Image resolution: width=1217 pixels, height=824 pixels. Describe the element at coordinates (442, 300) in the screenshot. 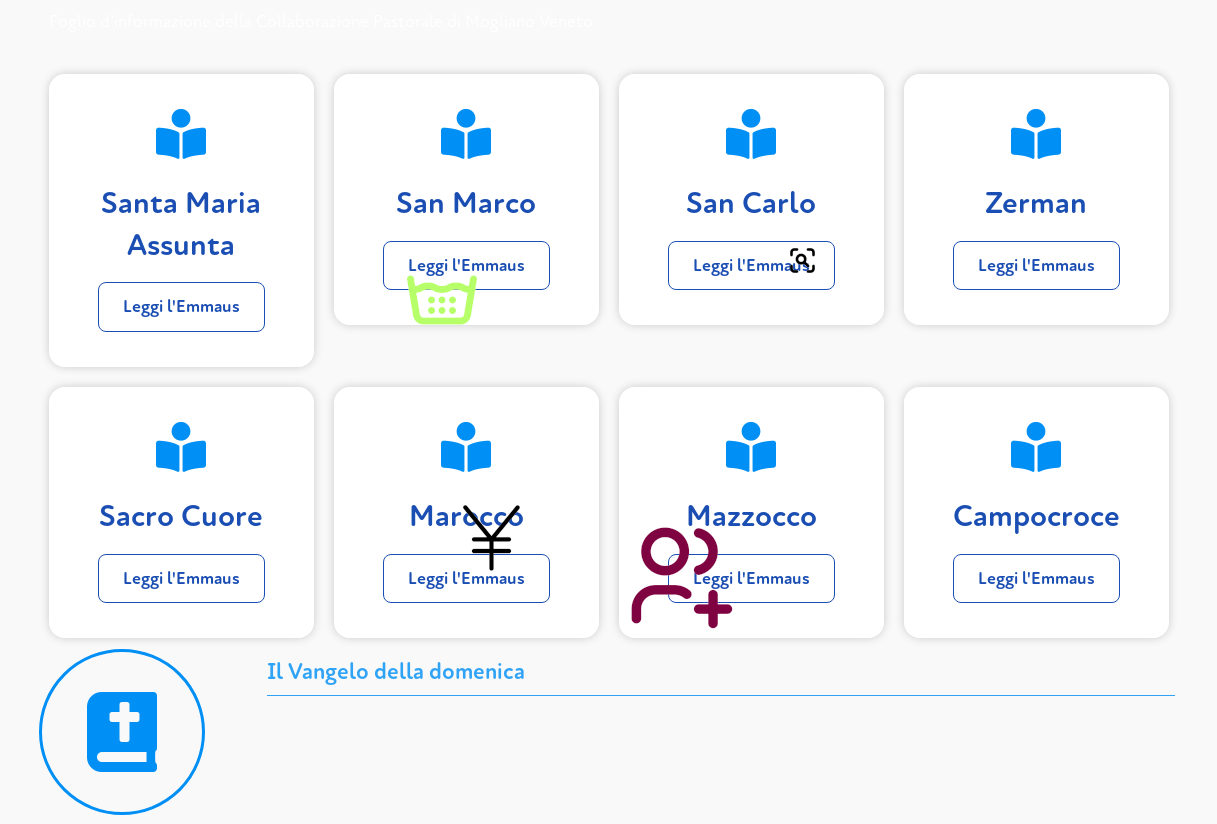

I see `wash at high temperature (6 dots) laundry care symbol` at that location.